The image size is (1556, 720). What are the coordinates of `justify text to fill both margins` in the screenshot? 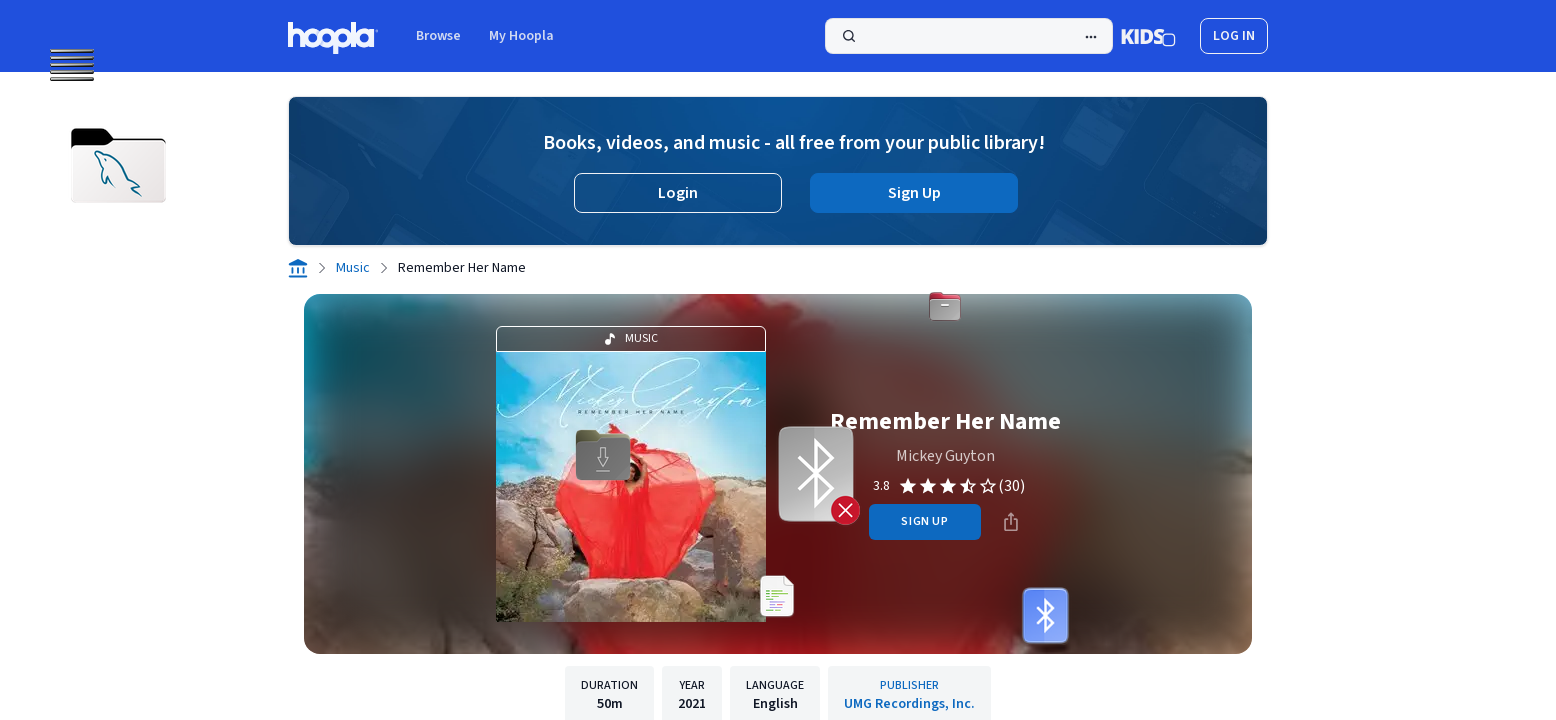 It's located at (72, 65).